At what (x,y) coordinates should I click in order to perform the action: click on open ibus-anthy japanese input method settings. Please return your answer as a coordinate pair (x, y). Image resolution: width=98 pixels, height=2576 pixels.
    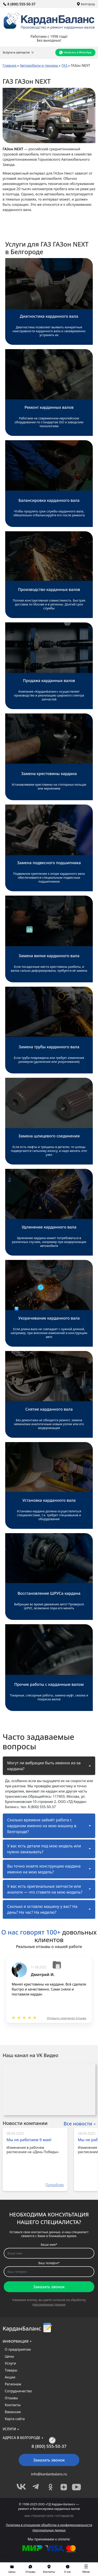
    Looking at the image, I should click on (16, 1309).